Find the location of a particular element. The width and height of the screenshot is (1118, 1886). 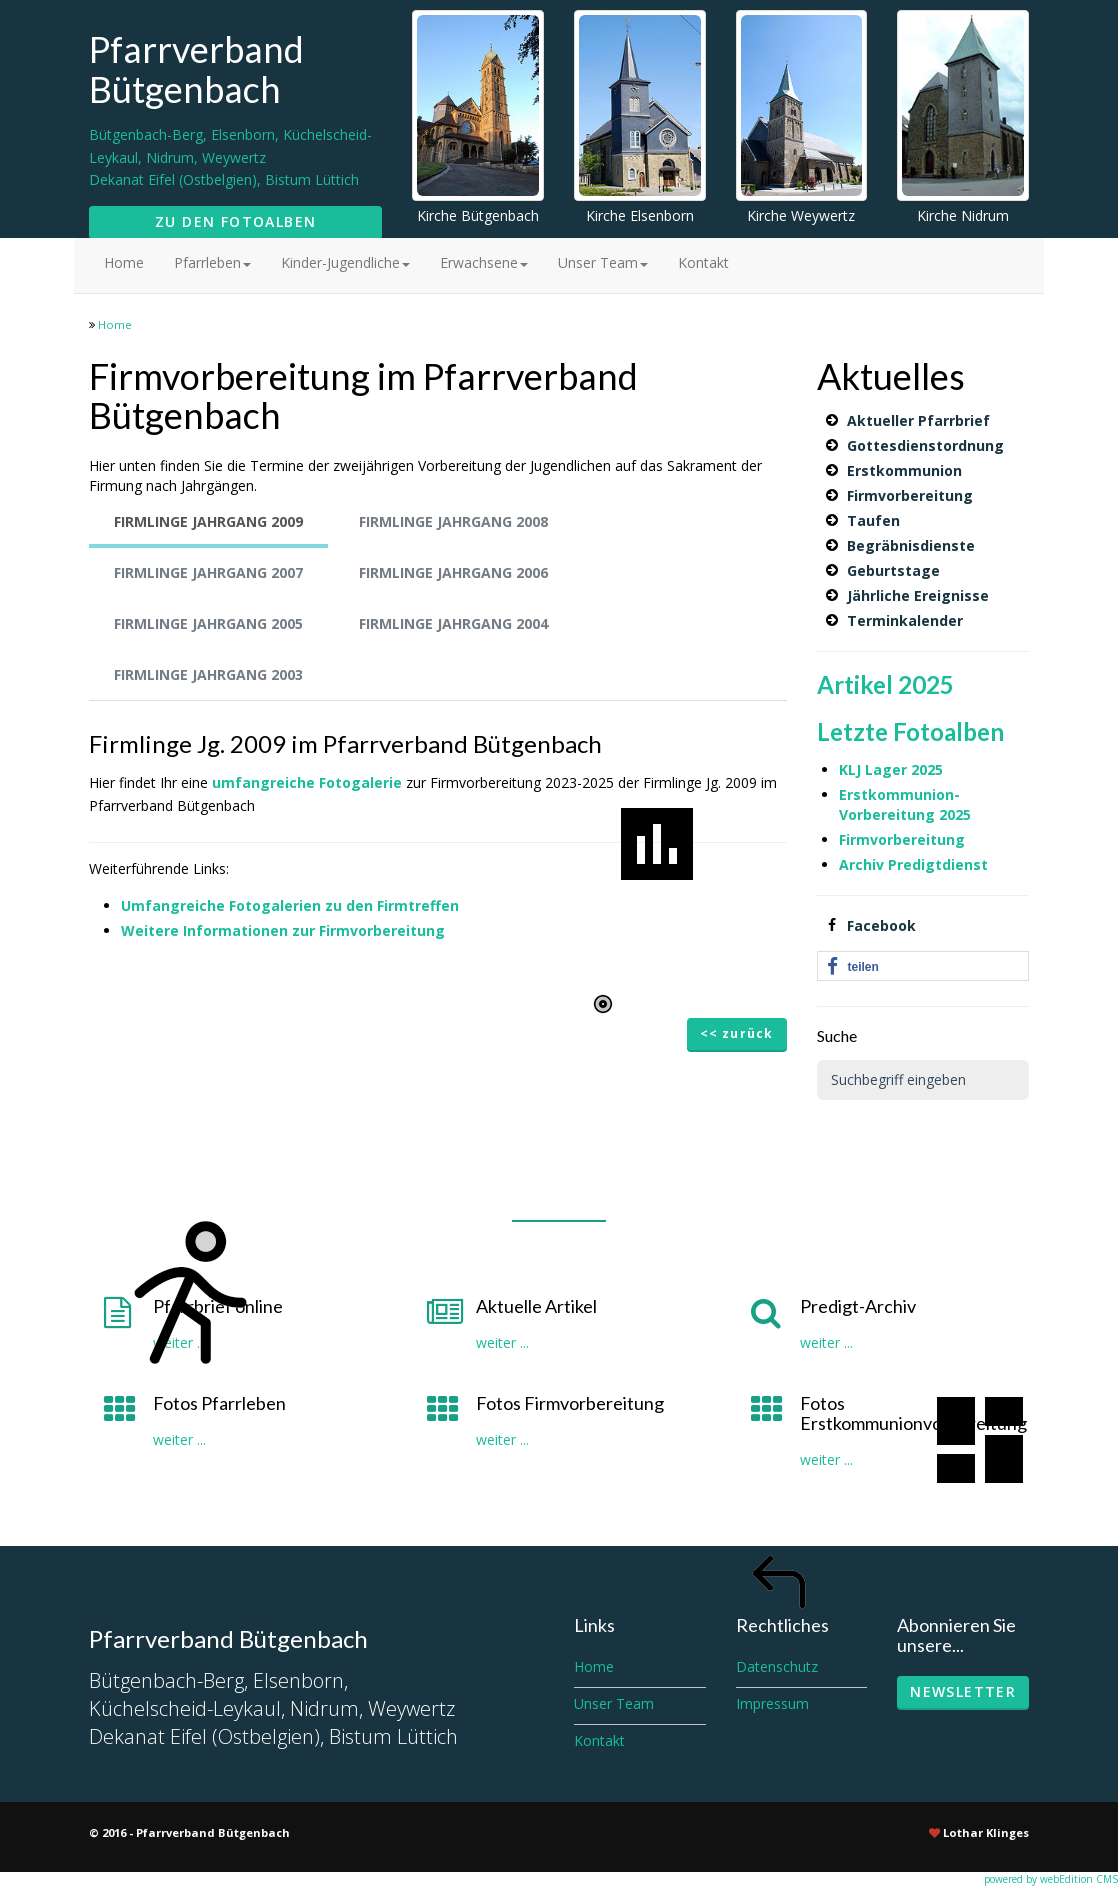

go back to the previous screen is located at coordinates (779, 1582).